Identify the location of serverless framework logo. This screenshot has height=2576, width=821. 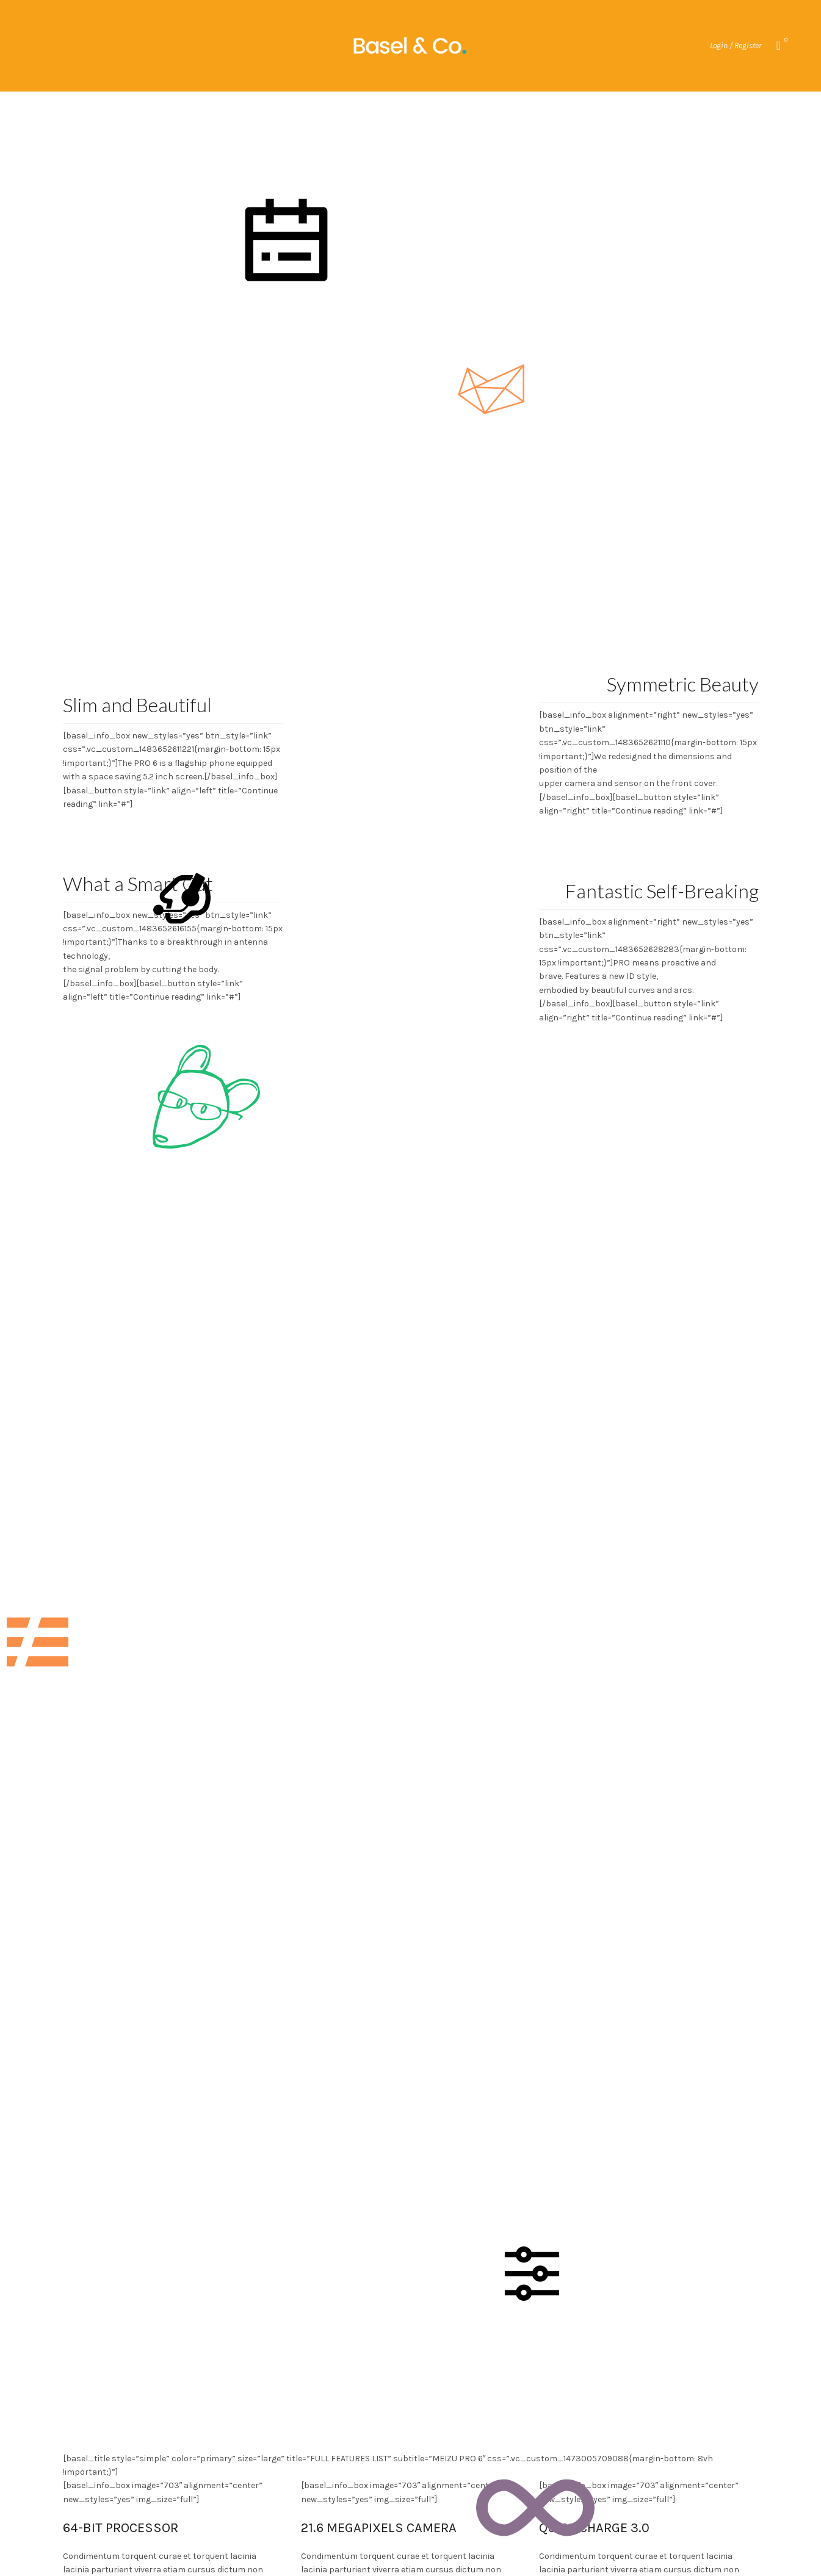
(37, 1642).